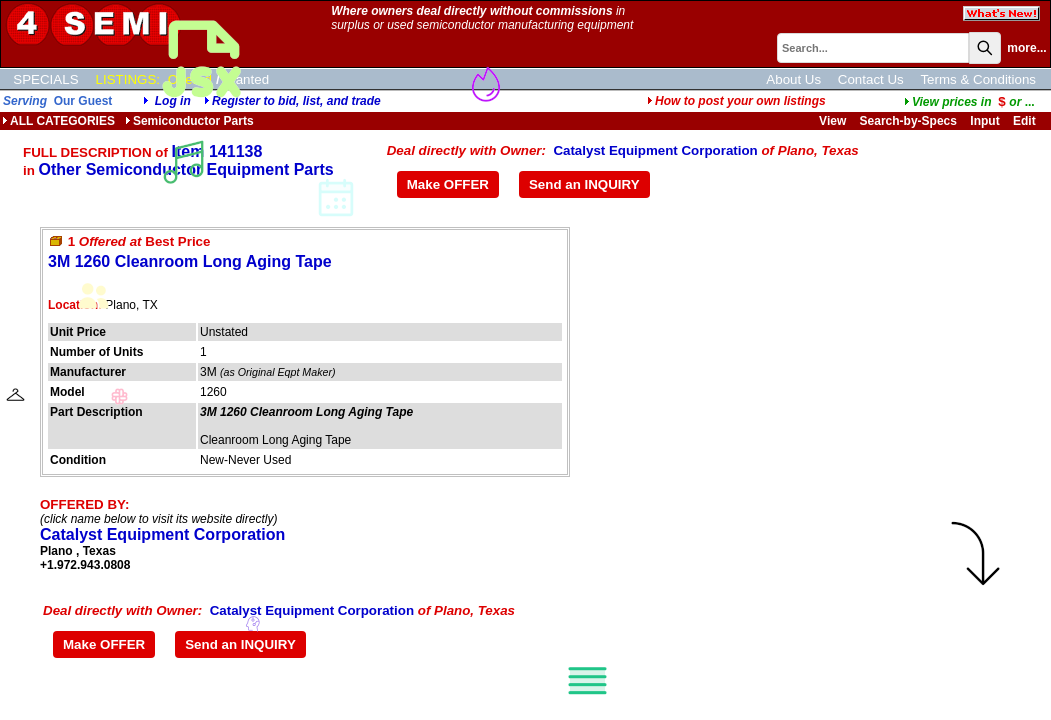  What do you see at coordinates (253, 624) in the screenshot?
I see `access AI or machine learning features` at bounding box center [253, 624].